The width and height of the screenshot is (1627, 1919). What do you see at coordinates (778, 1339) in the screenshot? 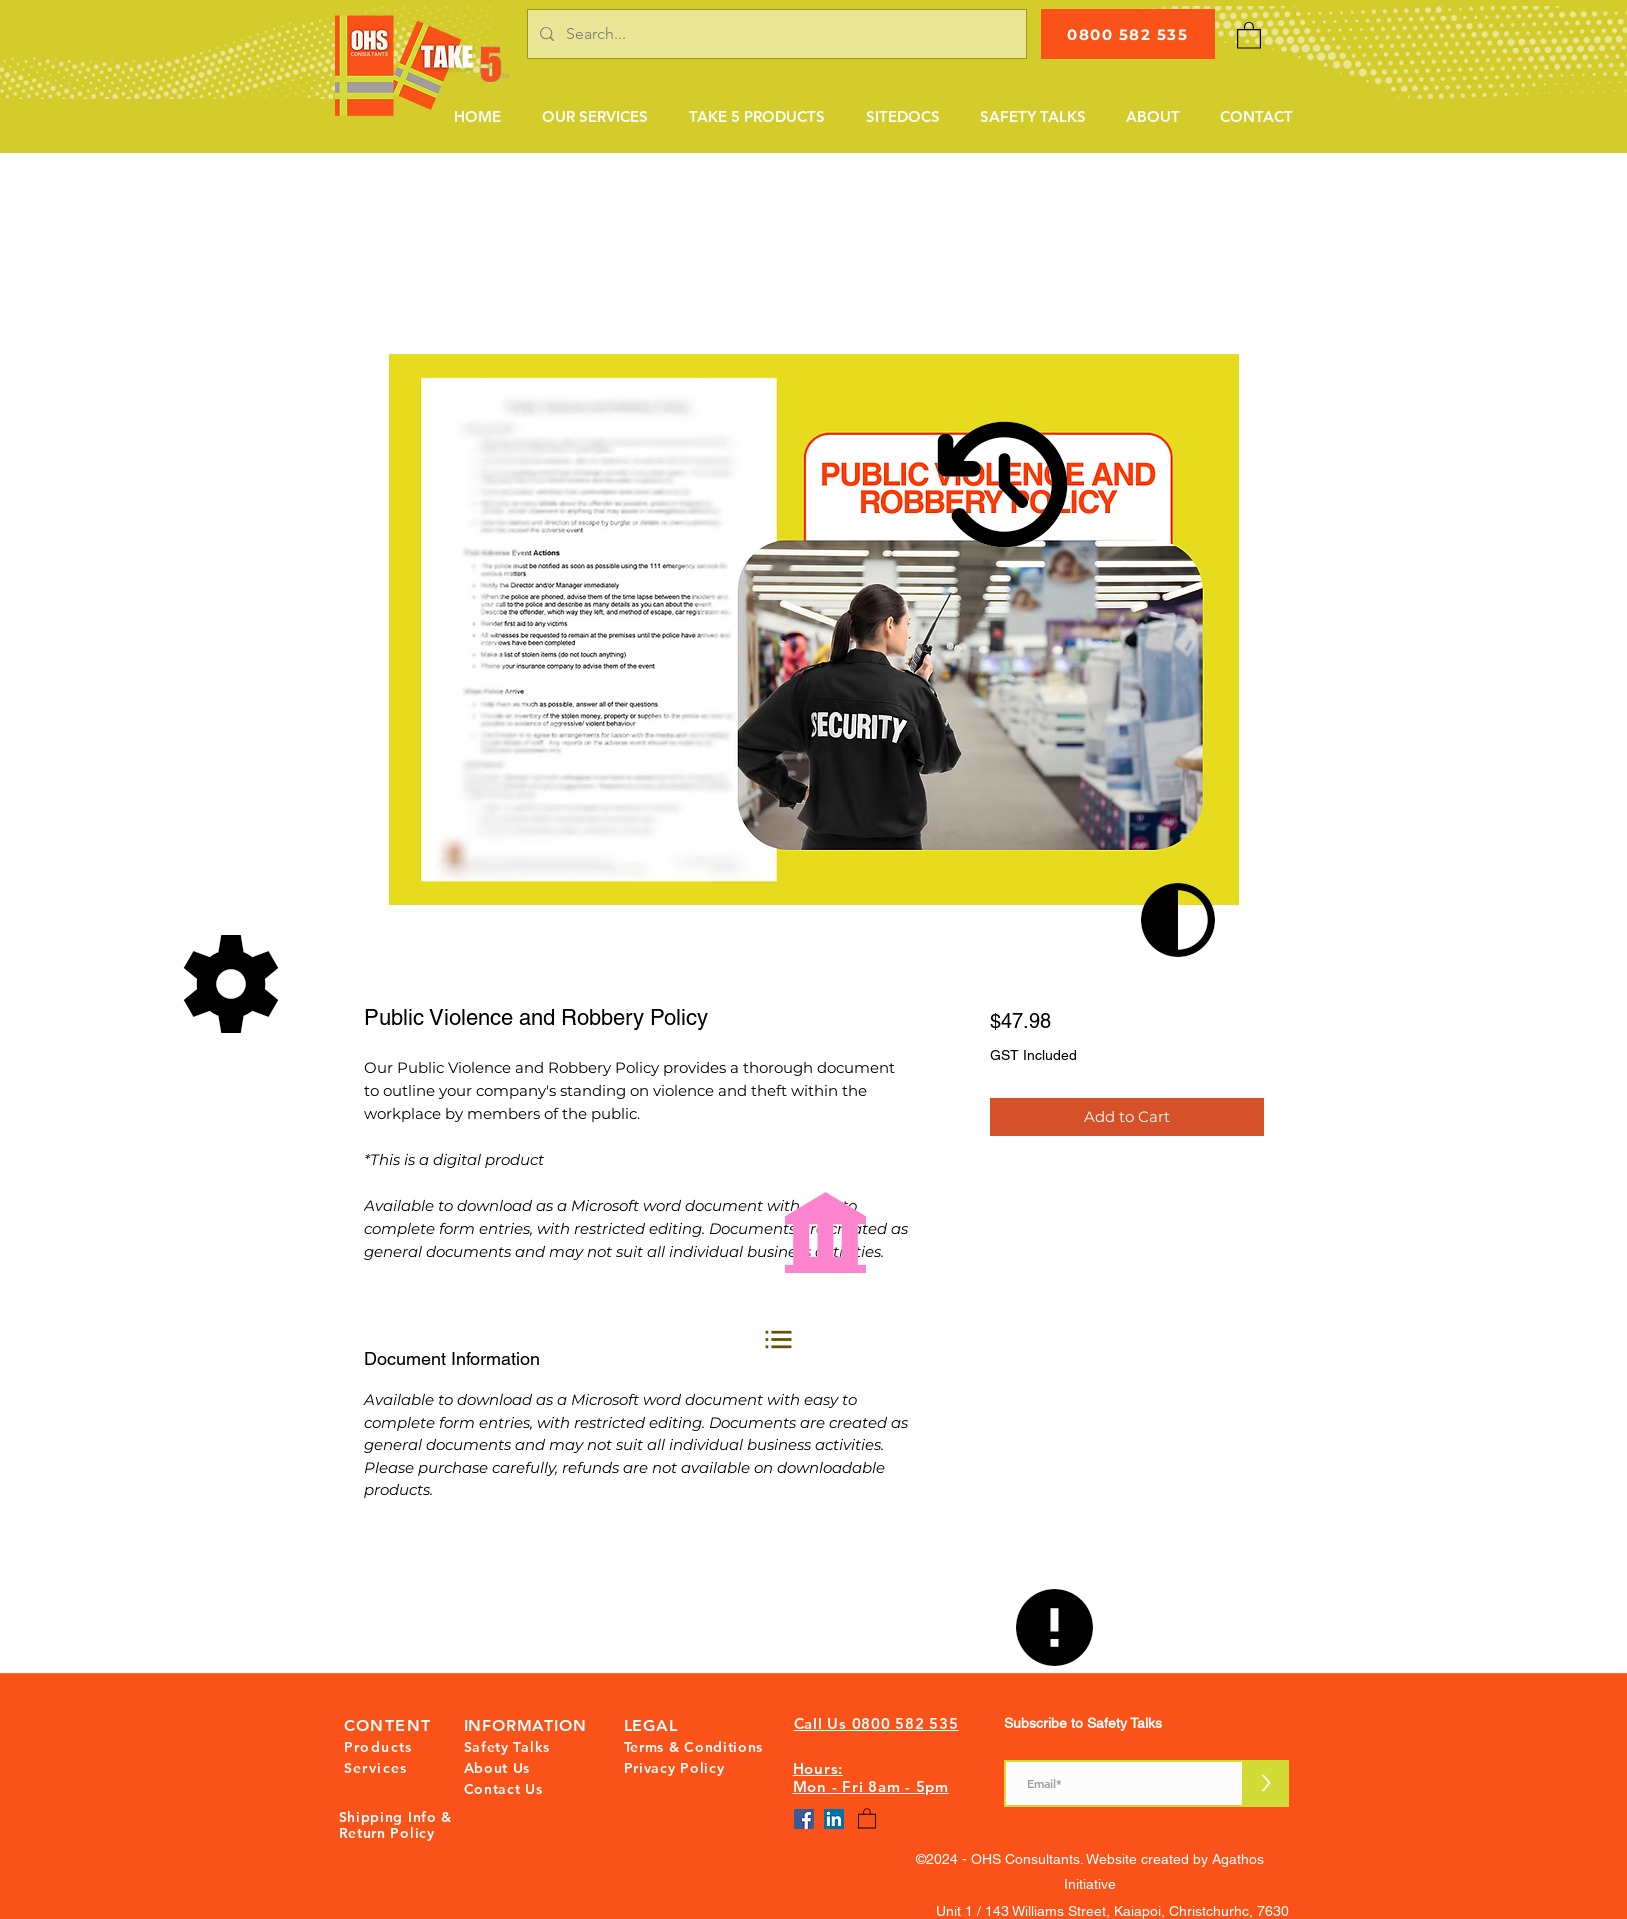
I see `view items in list format` at bounding box center [778, 1339].